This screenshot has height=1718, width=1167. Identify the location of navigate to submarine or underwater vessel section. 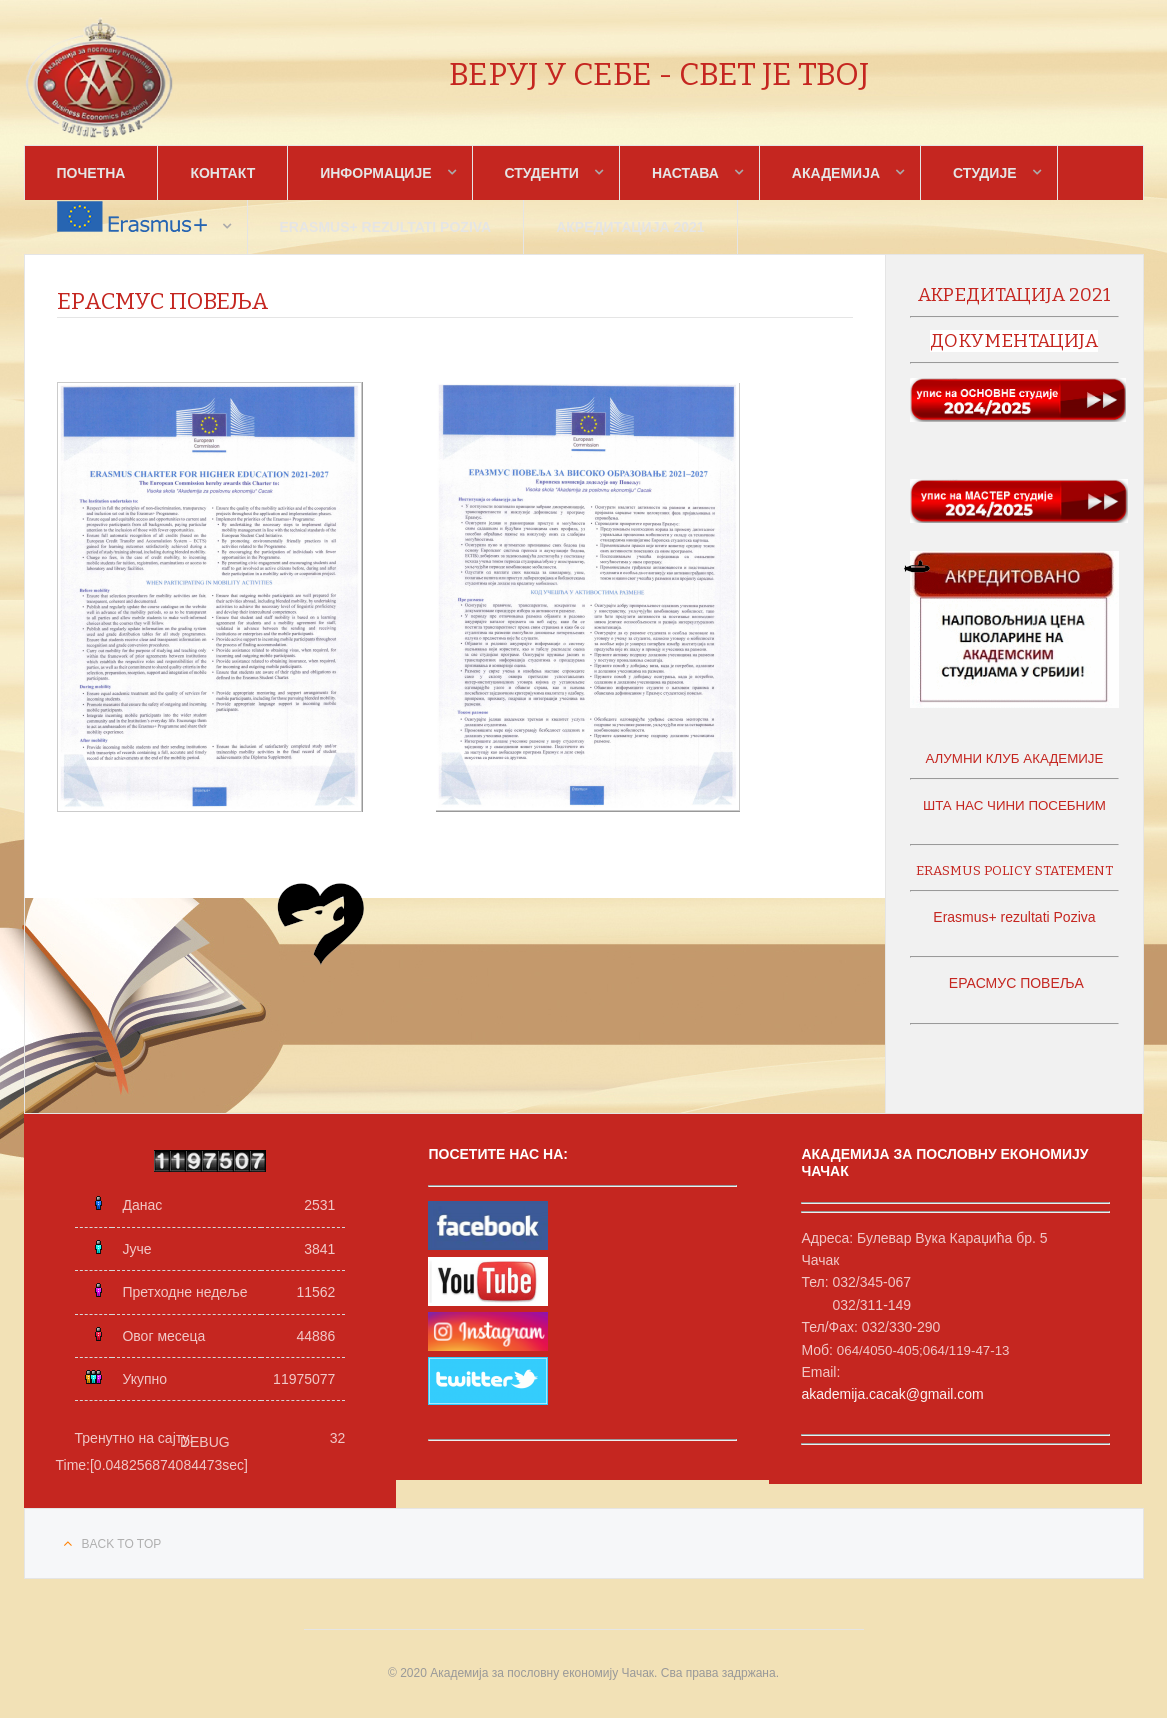
(917, 566).